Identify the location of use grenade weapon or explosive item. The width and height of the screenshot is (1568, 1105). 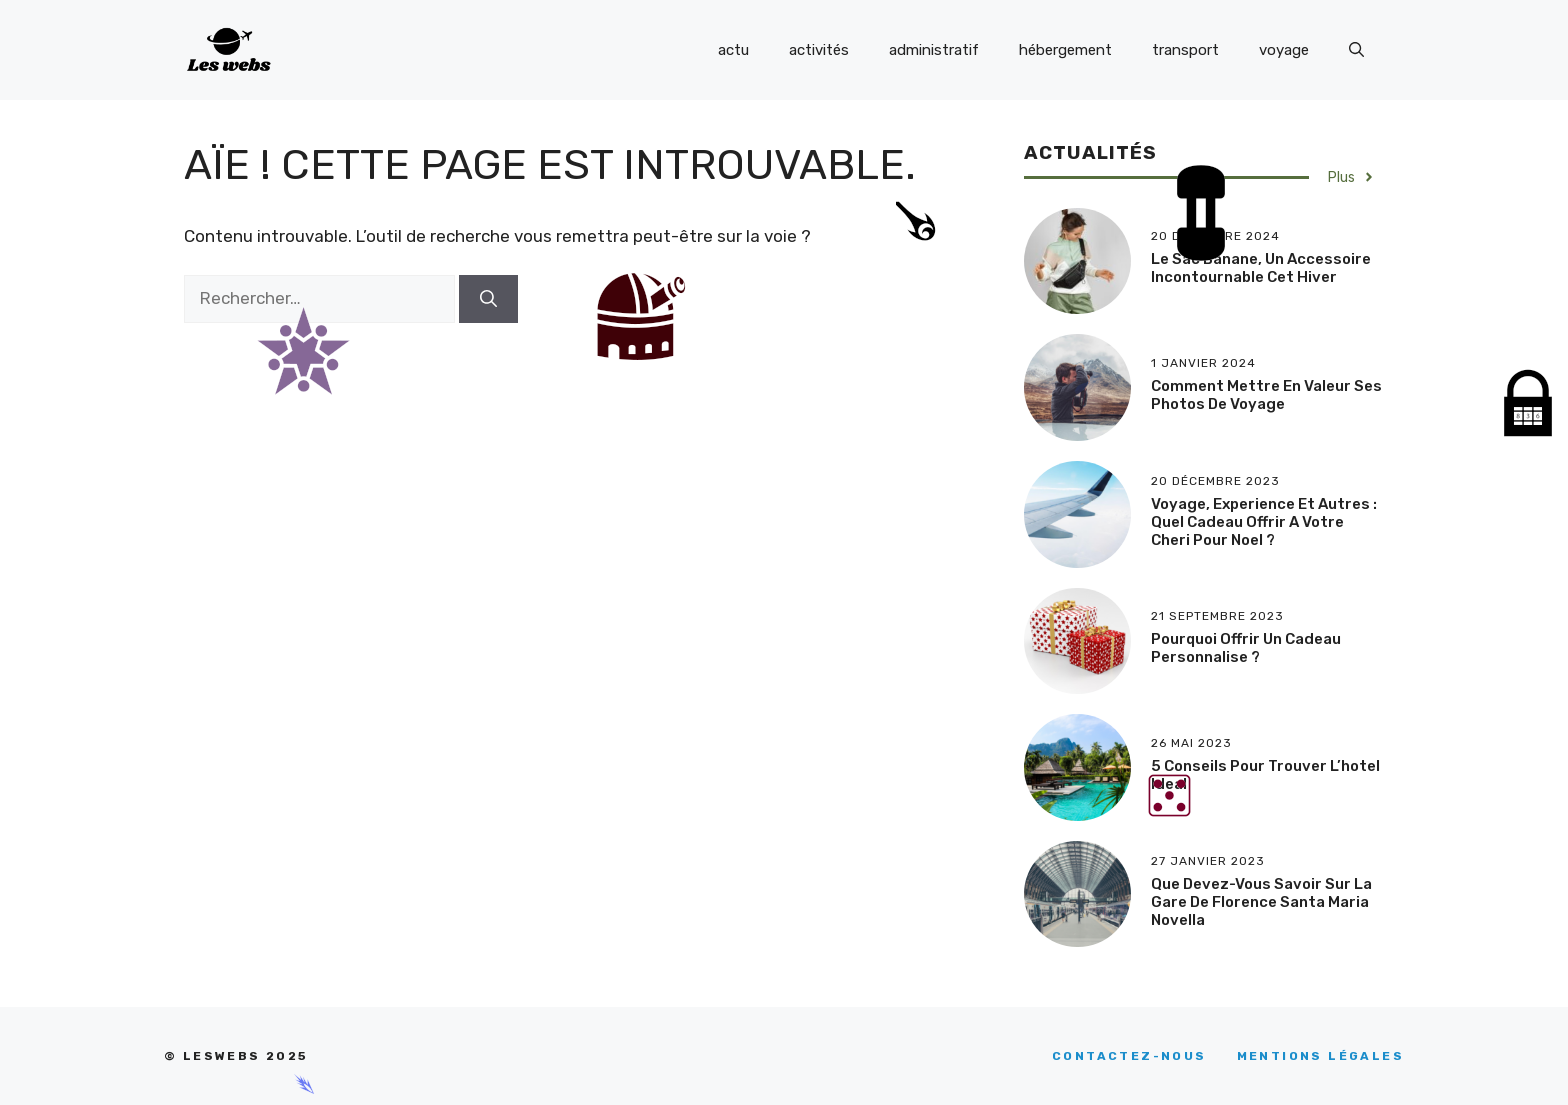
(1201, 213).